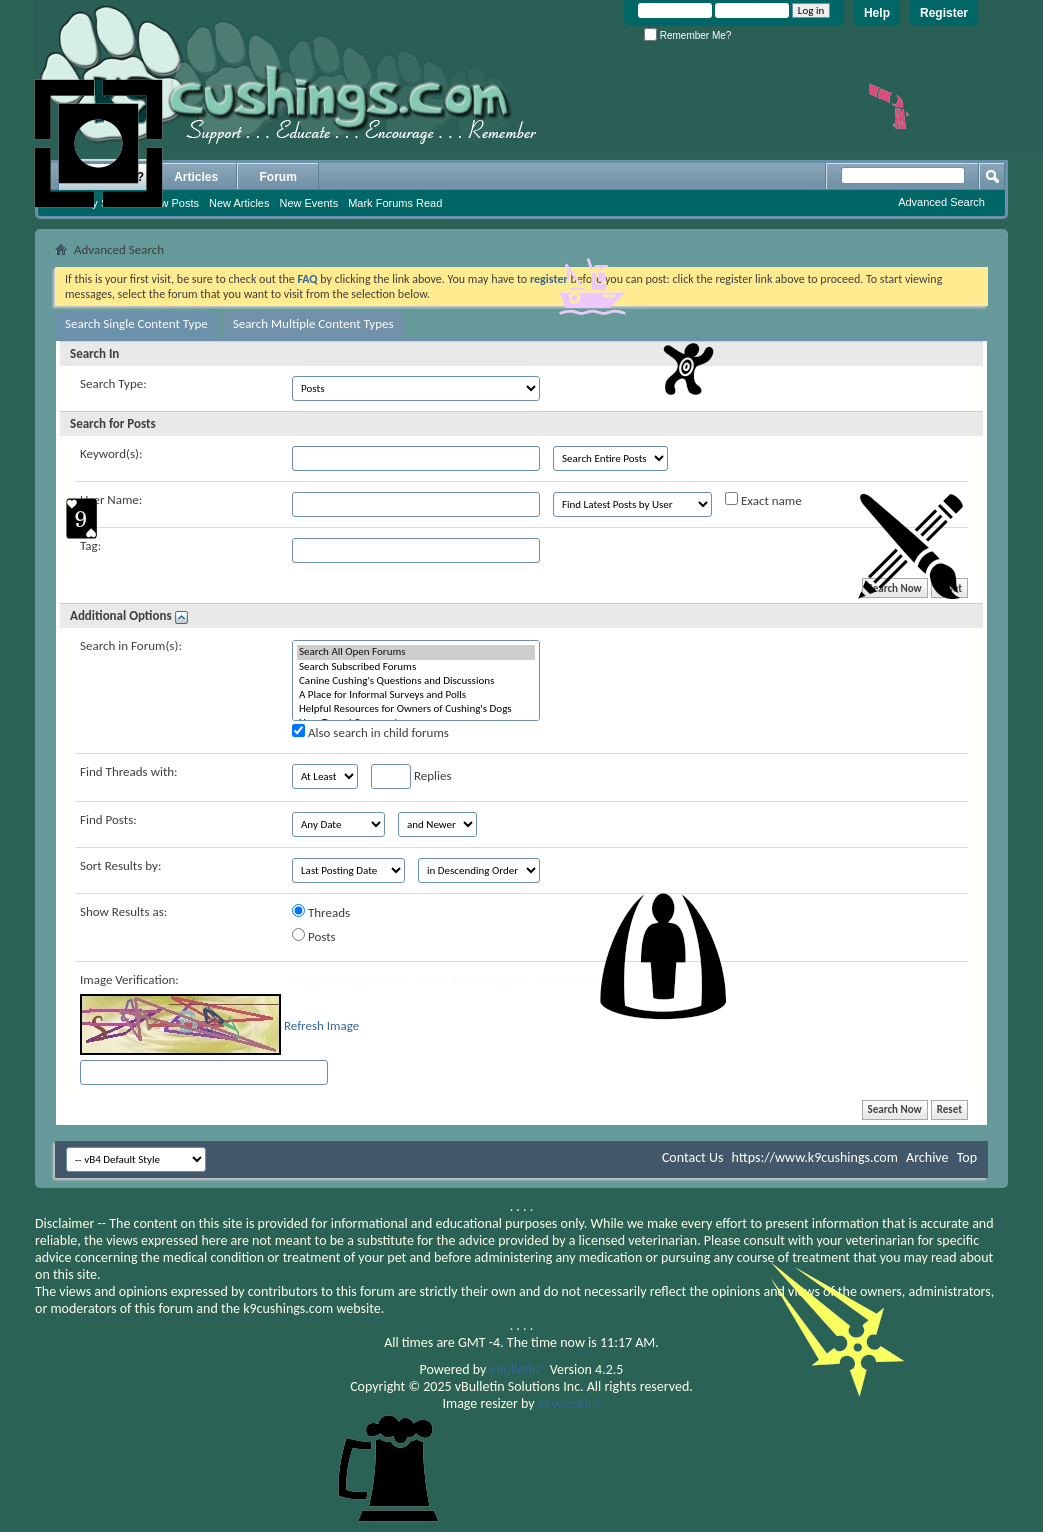 This screenshot has width=1043, height=1532. Describe the element at coordinates (688, 369) in the screenshot. I see `select a practice target or training dummy` at that location.